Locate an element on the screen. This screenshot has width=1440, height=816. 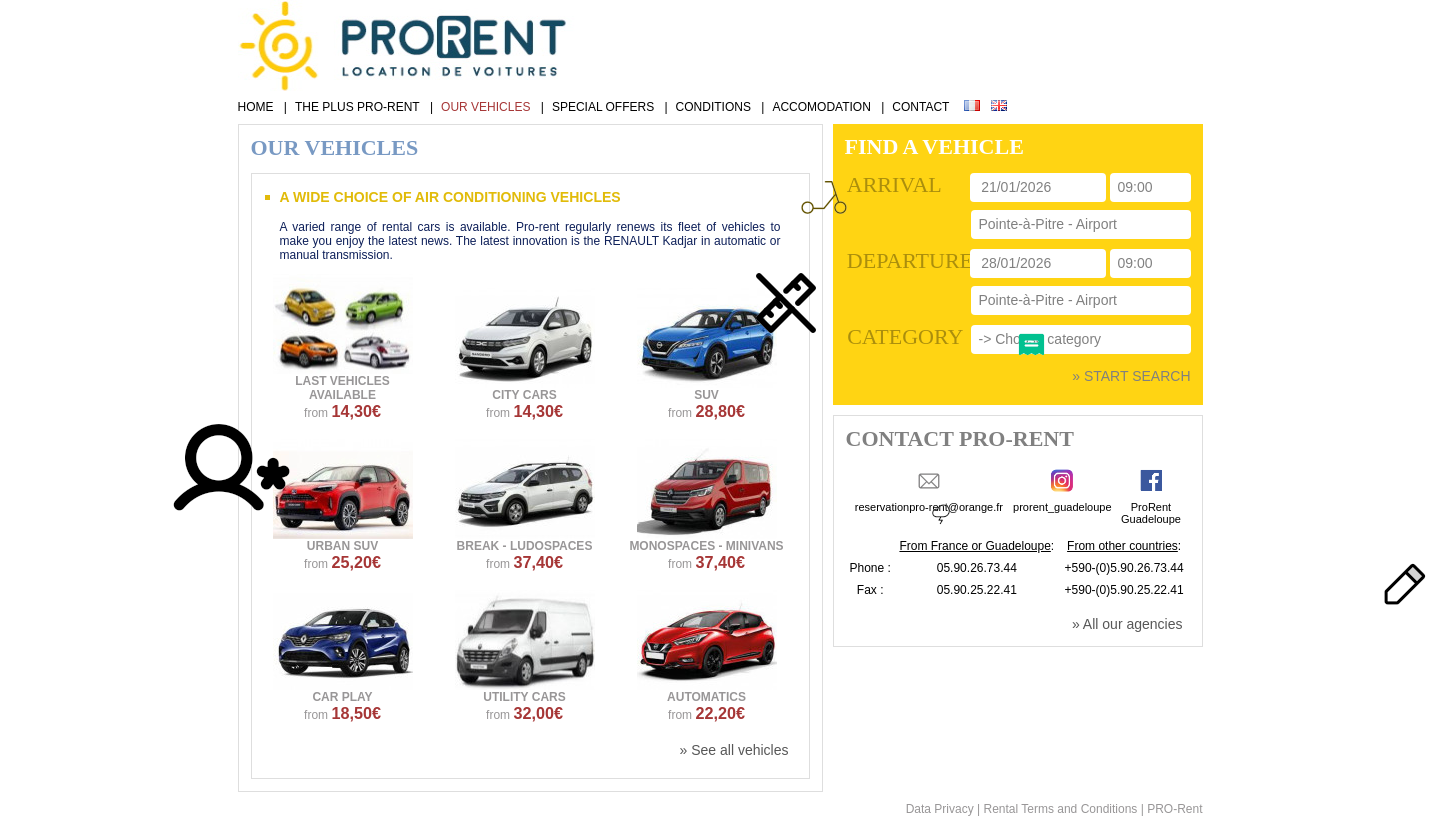
access user settings is located at coordinates (230, 471).